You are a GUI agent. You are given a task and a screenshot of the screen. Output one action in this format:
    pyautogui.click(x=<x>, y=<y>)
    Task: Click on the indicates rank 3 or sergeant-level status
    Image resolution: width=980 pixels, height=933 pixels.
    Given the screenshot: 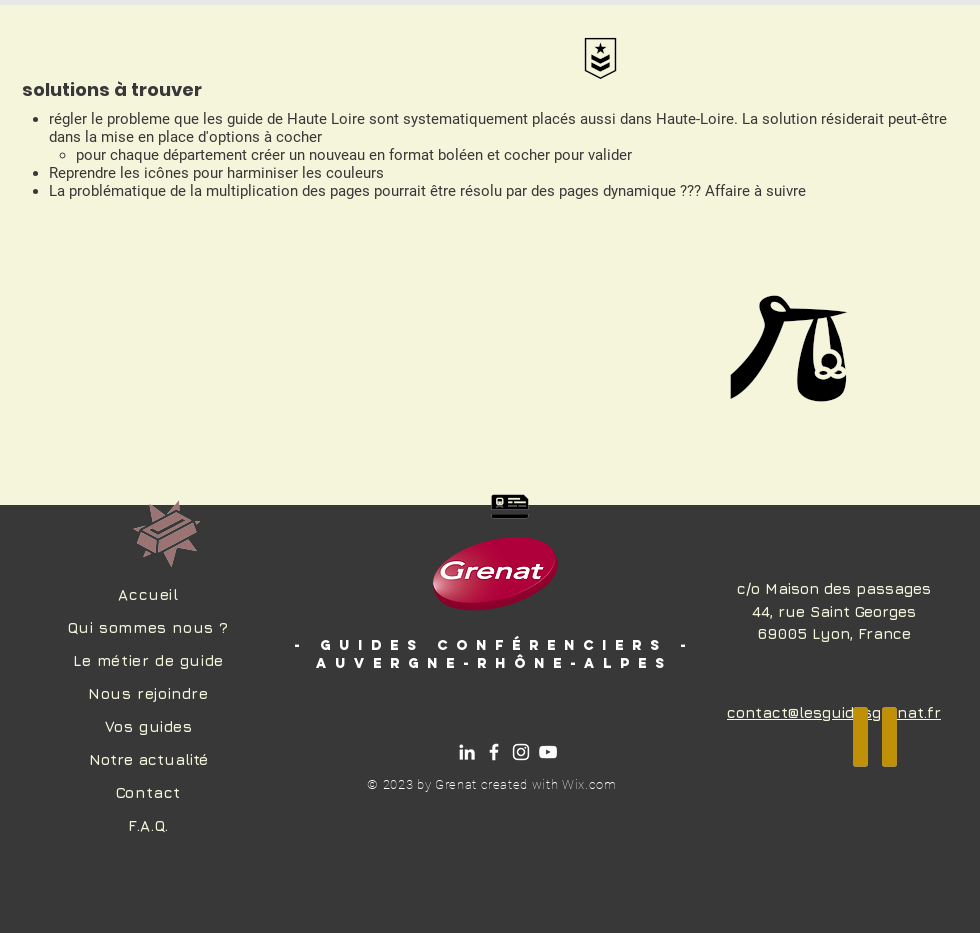 What is the action you would take?
    pyautogui.click(x=600, y=58)
    